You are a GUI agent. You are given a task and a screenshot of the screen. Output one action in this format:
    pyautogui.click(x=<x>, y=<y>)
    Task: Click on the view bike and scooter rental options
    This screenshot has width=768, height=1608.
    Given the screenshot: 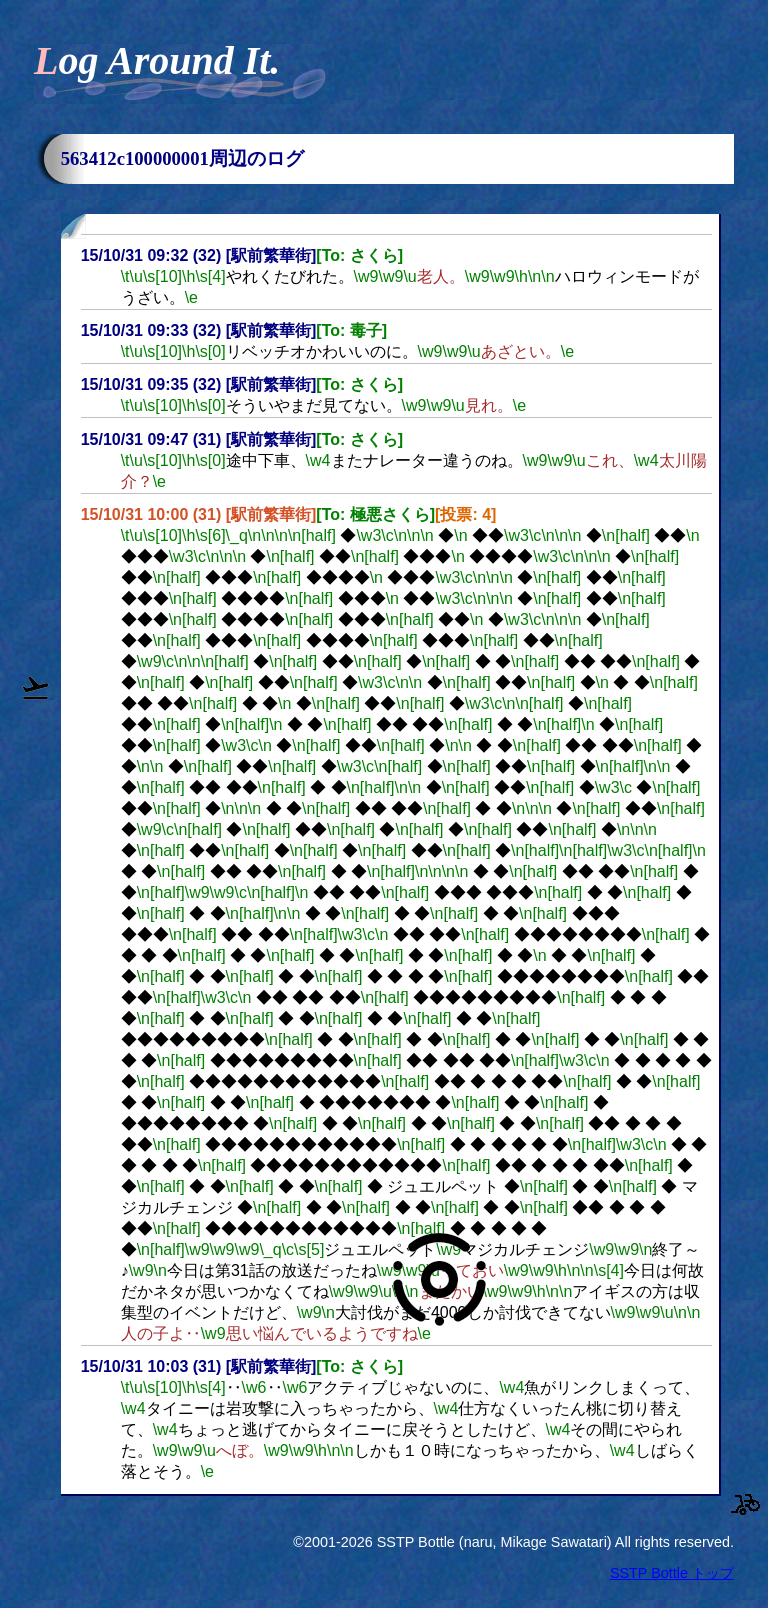 What is the action you would take?
    pyautogui.click(x=745, y=1504)
    